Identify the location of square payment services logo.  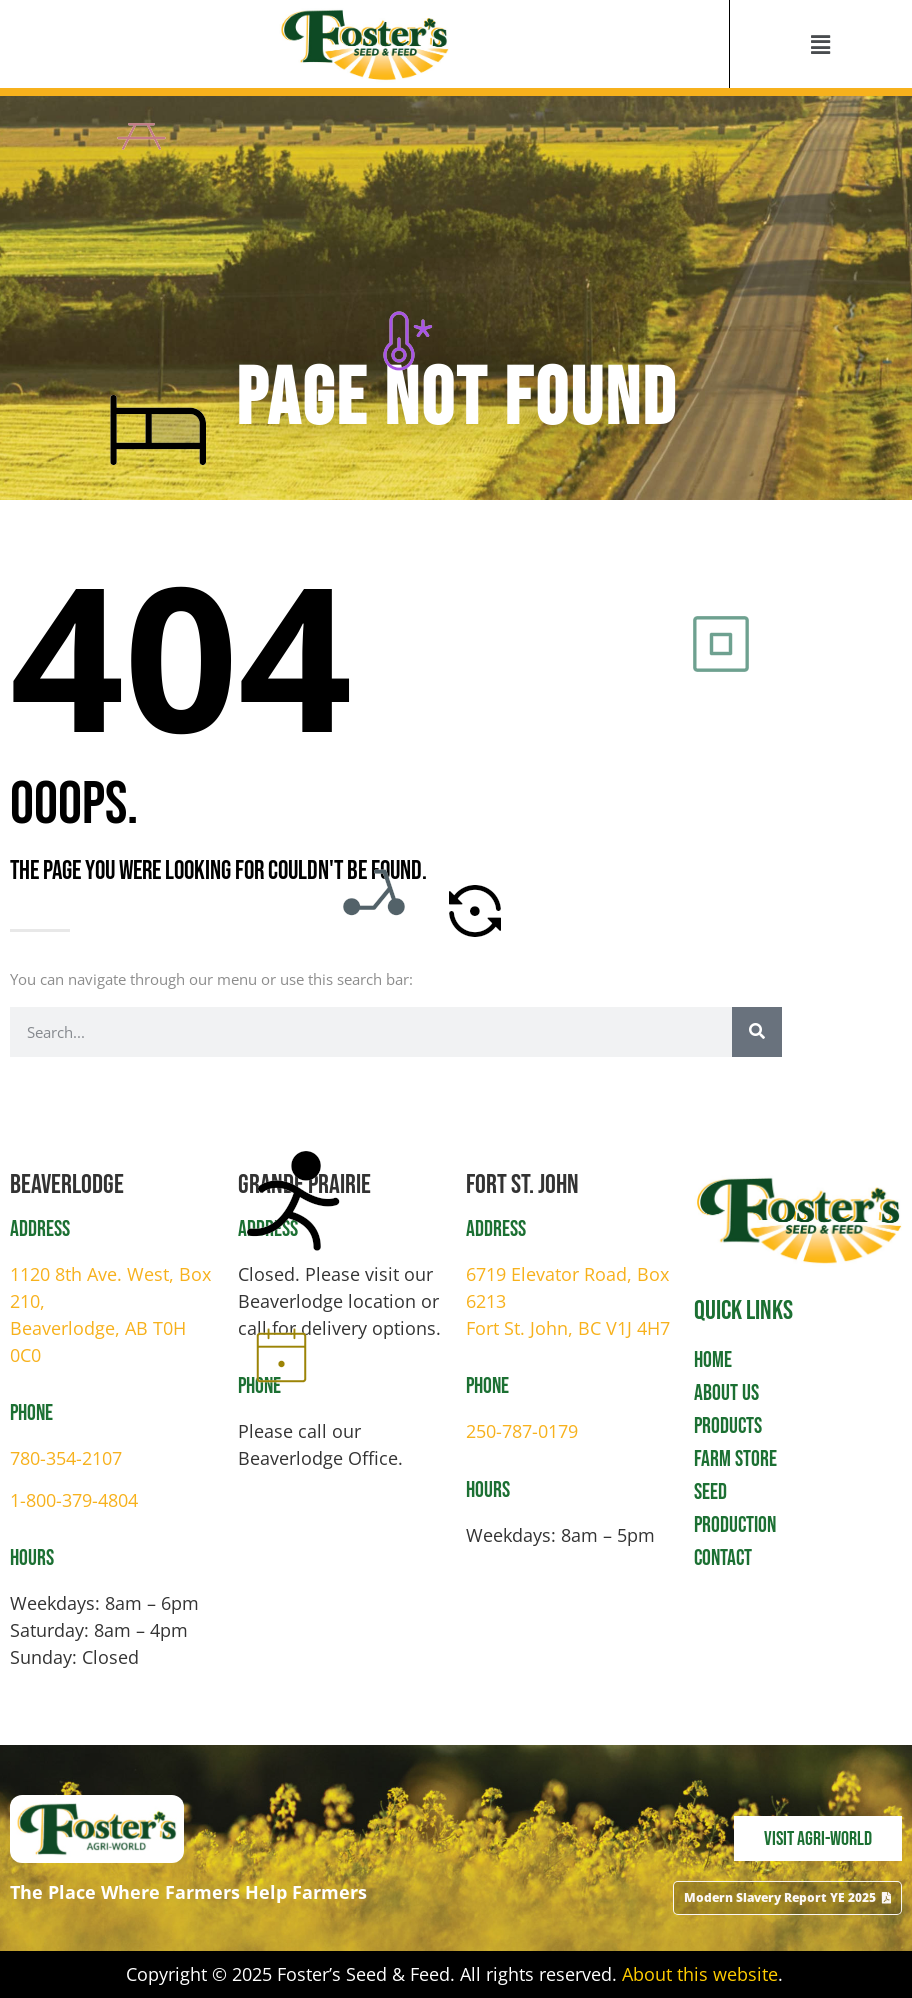
(721, 644).